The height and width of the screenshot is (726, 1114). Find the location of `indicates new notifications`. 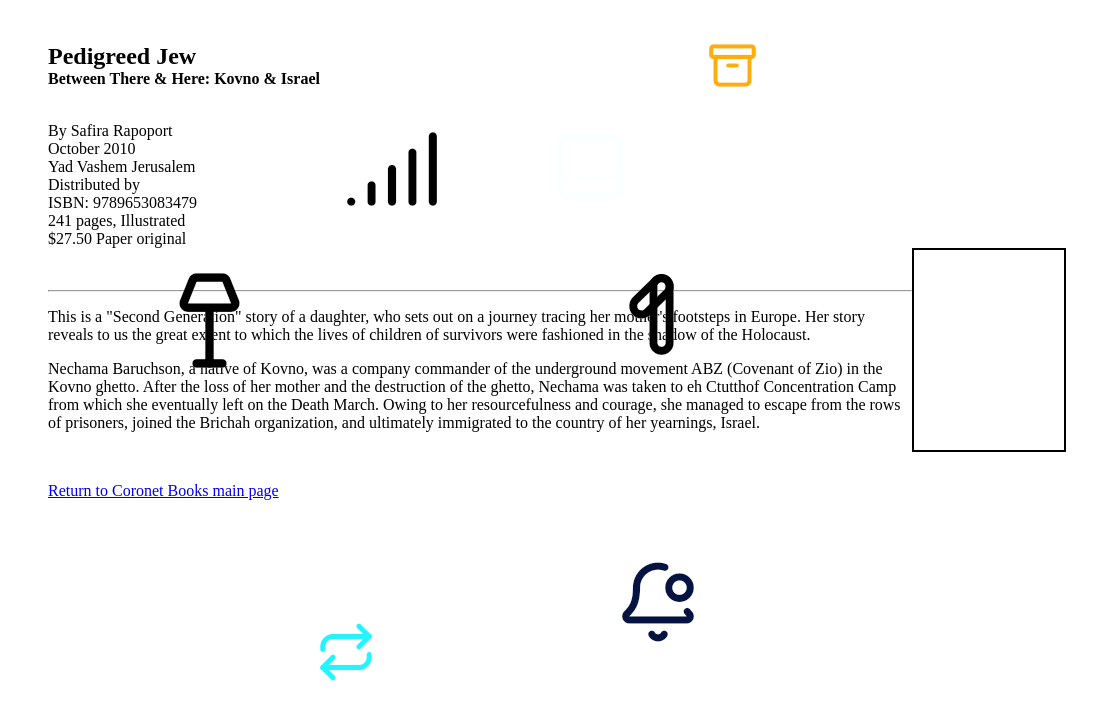

indicates new notifications is located at coordinates (658, 602).